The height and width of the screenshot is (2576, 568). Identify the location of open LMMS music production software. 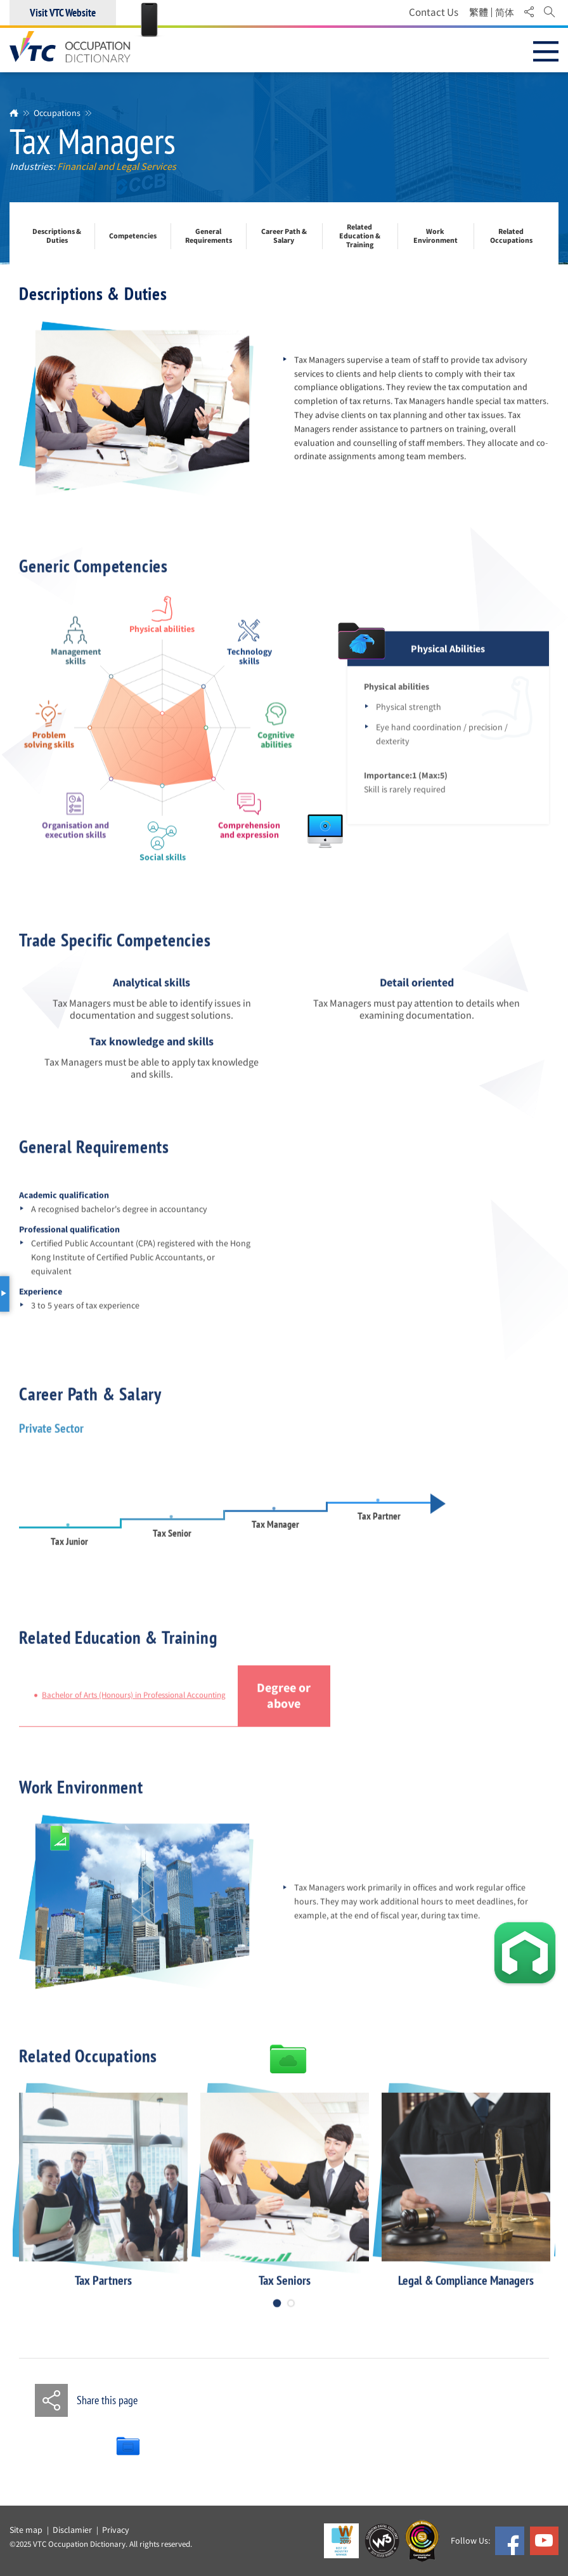
(525, 1953).